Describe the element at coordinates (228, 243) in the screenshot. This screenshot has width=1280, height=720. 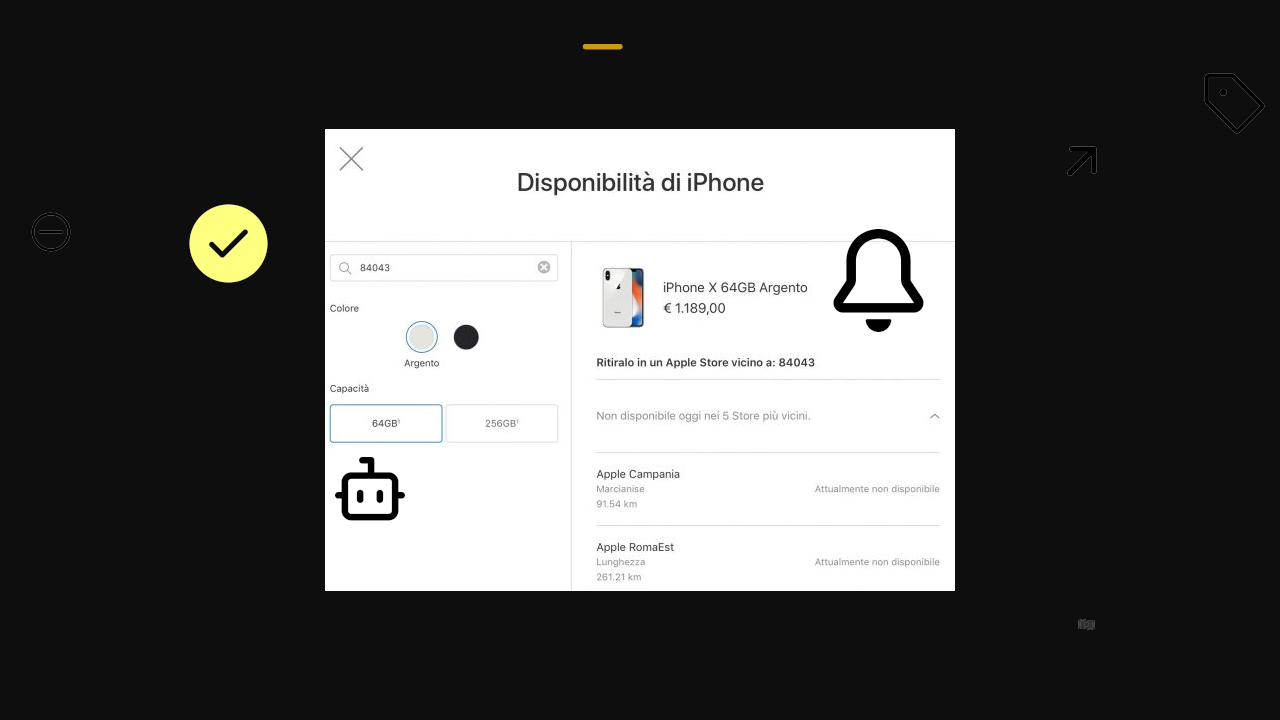
I see `indicates successful completion or confirmation` at that location.